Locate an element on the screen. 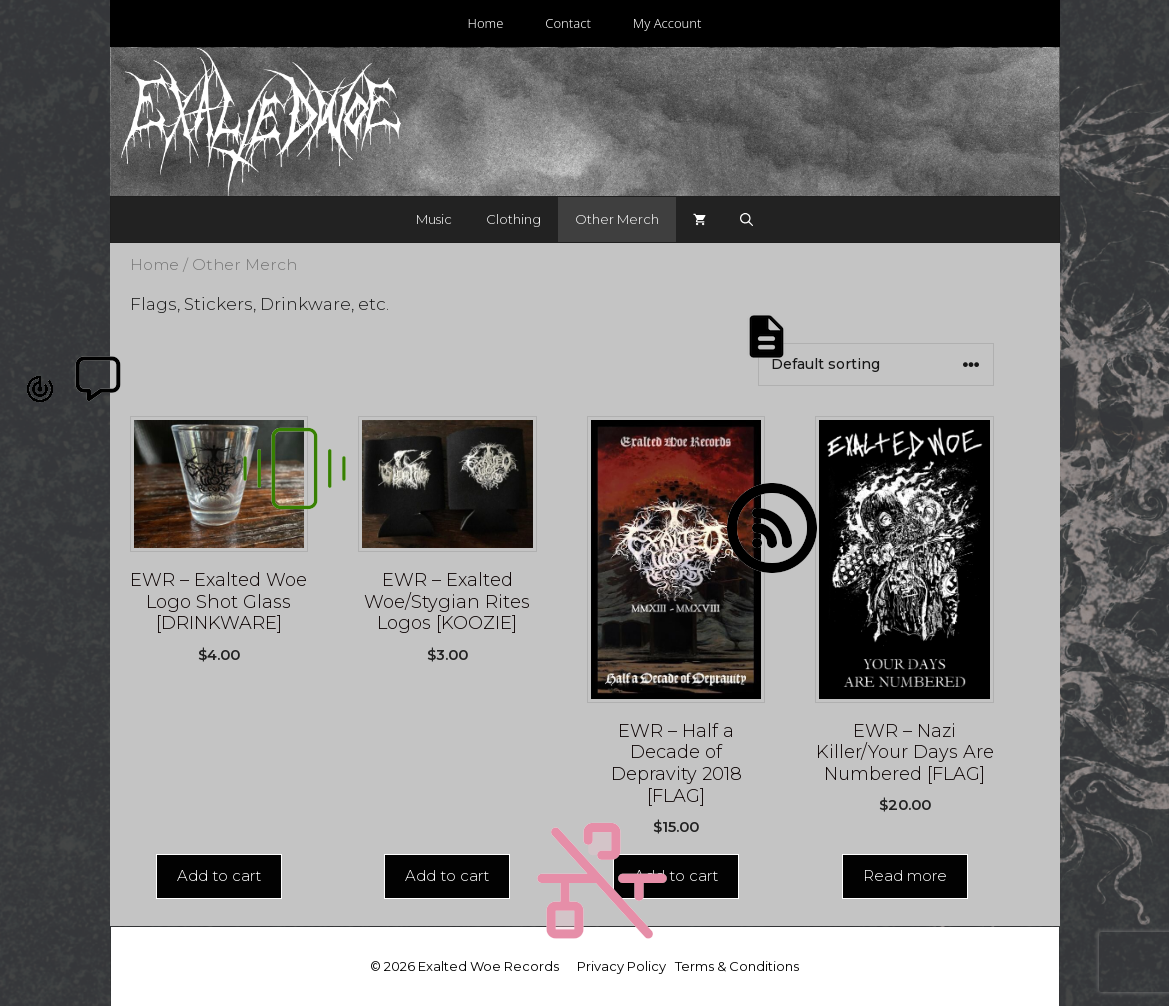 Image resolution: width=1169 pixels, height=1006 pixels. toggle vibration mode on your device is located at coordinates (294, 468).